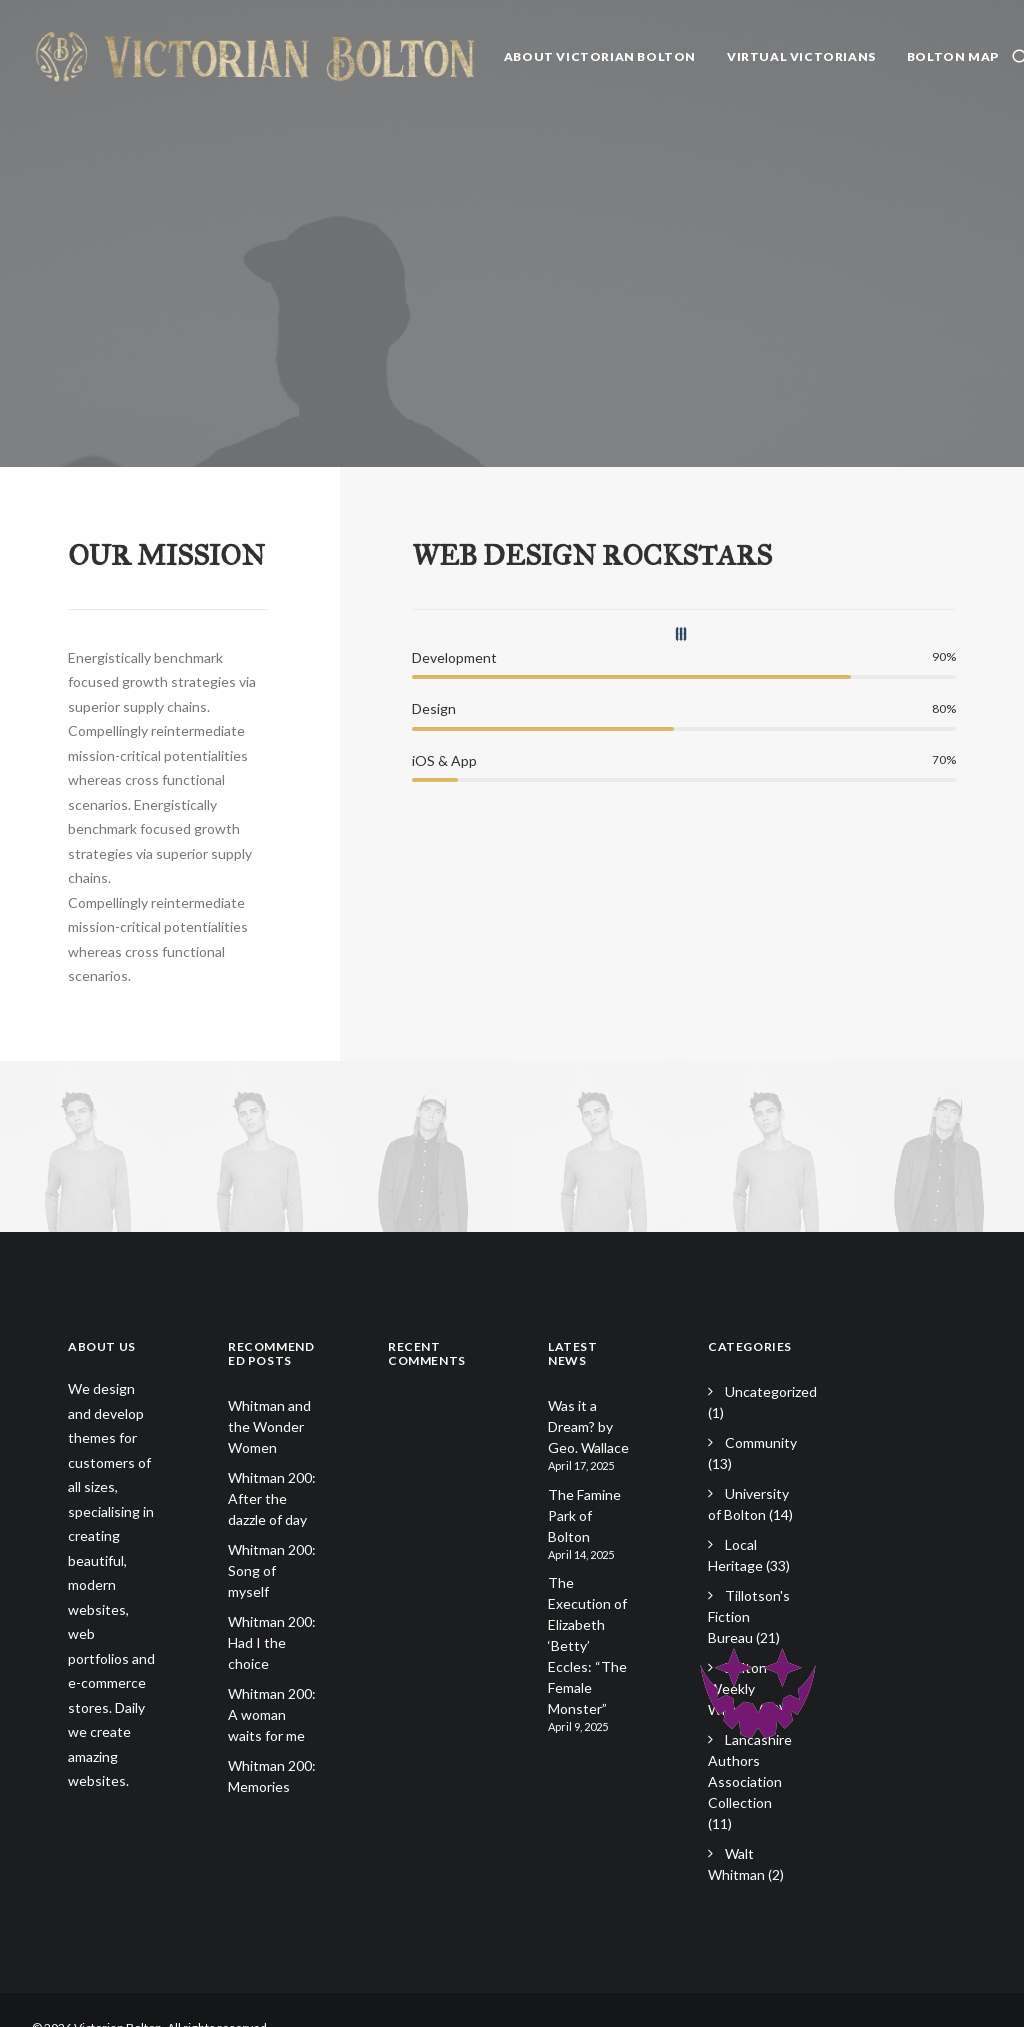 The height and width of the screenshot is (2027, 1024). What do you see at coordinates (758, 1691) in the screenshot?
I see `indicates a delighted or excited mood` at bounding box center [758, 1691].